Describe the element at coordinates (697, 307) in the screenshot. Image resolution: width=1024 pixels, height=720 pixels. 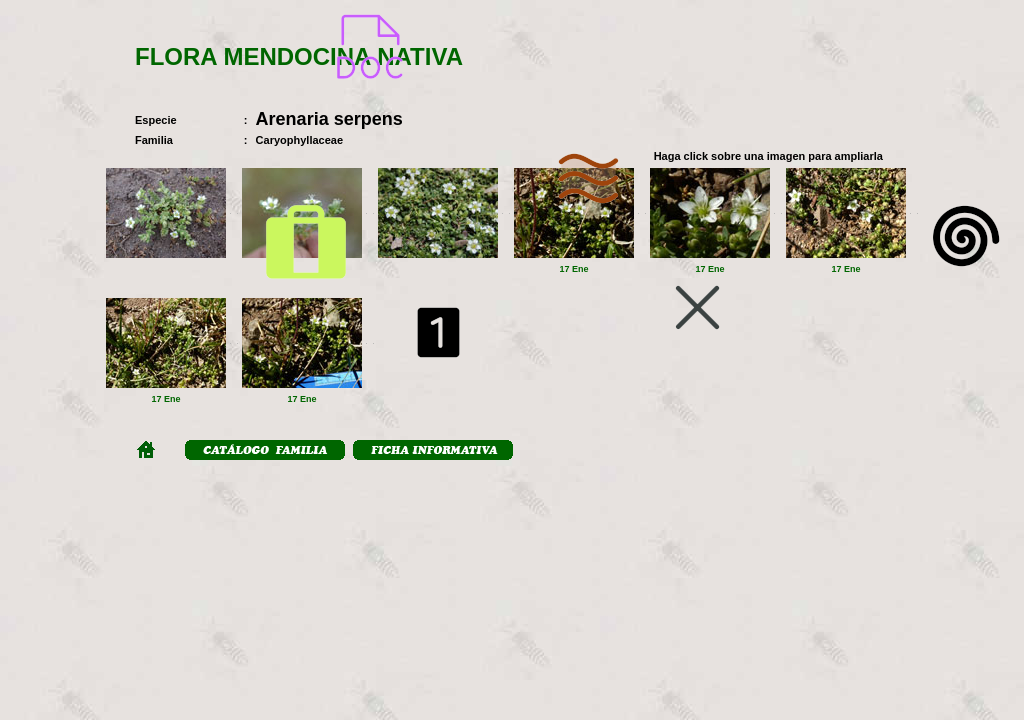
I see `close or dismiss a dialog` at that location.